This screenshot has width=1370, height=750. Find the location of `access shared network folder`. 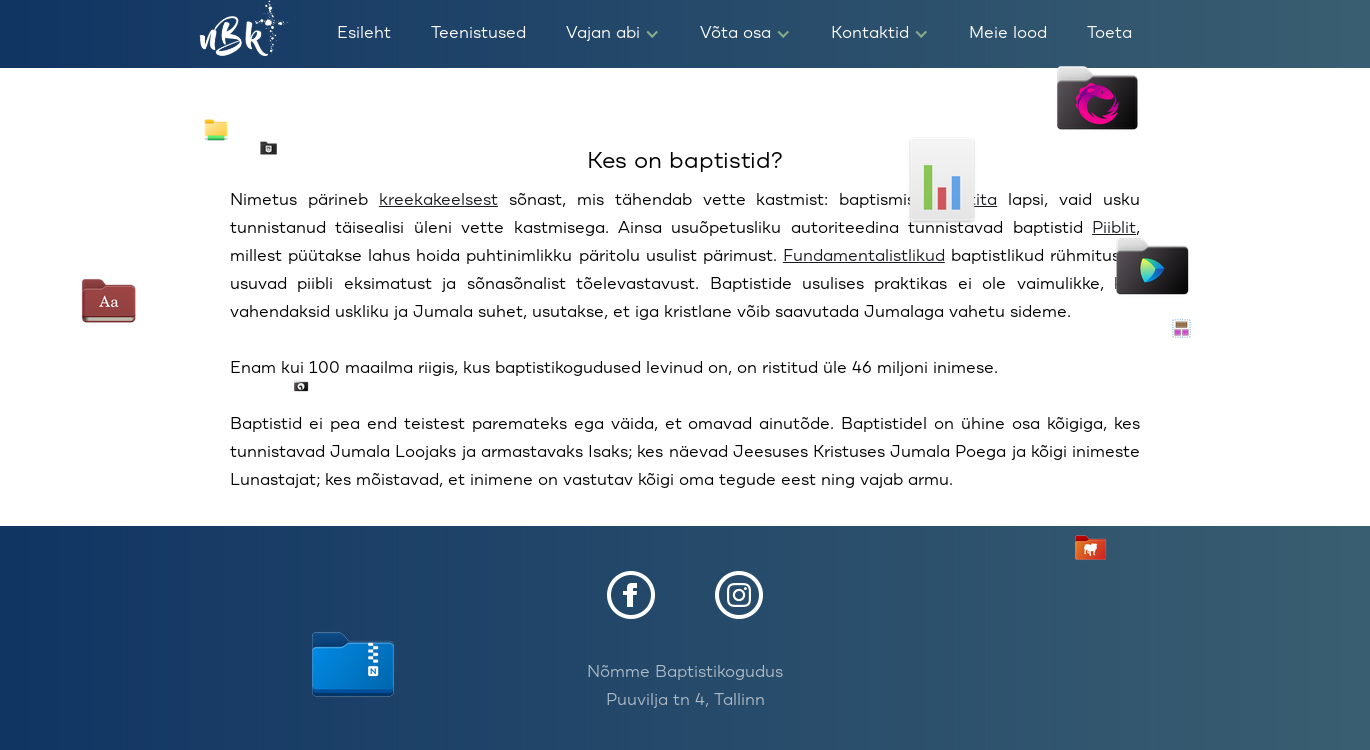

access shared network folder is located at coordinates (216, 129).